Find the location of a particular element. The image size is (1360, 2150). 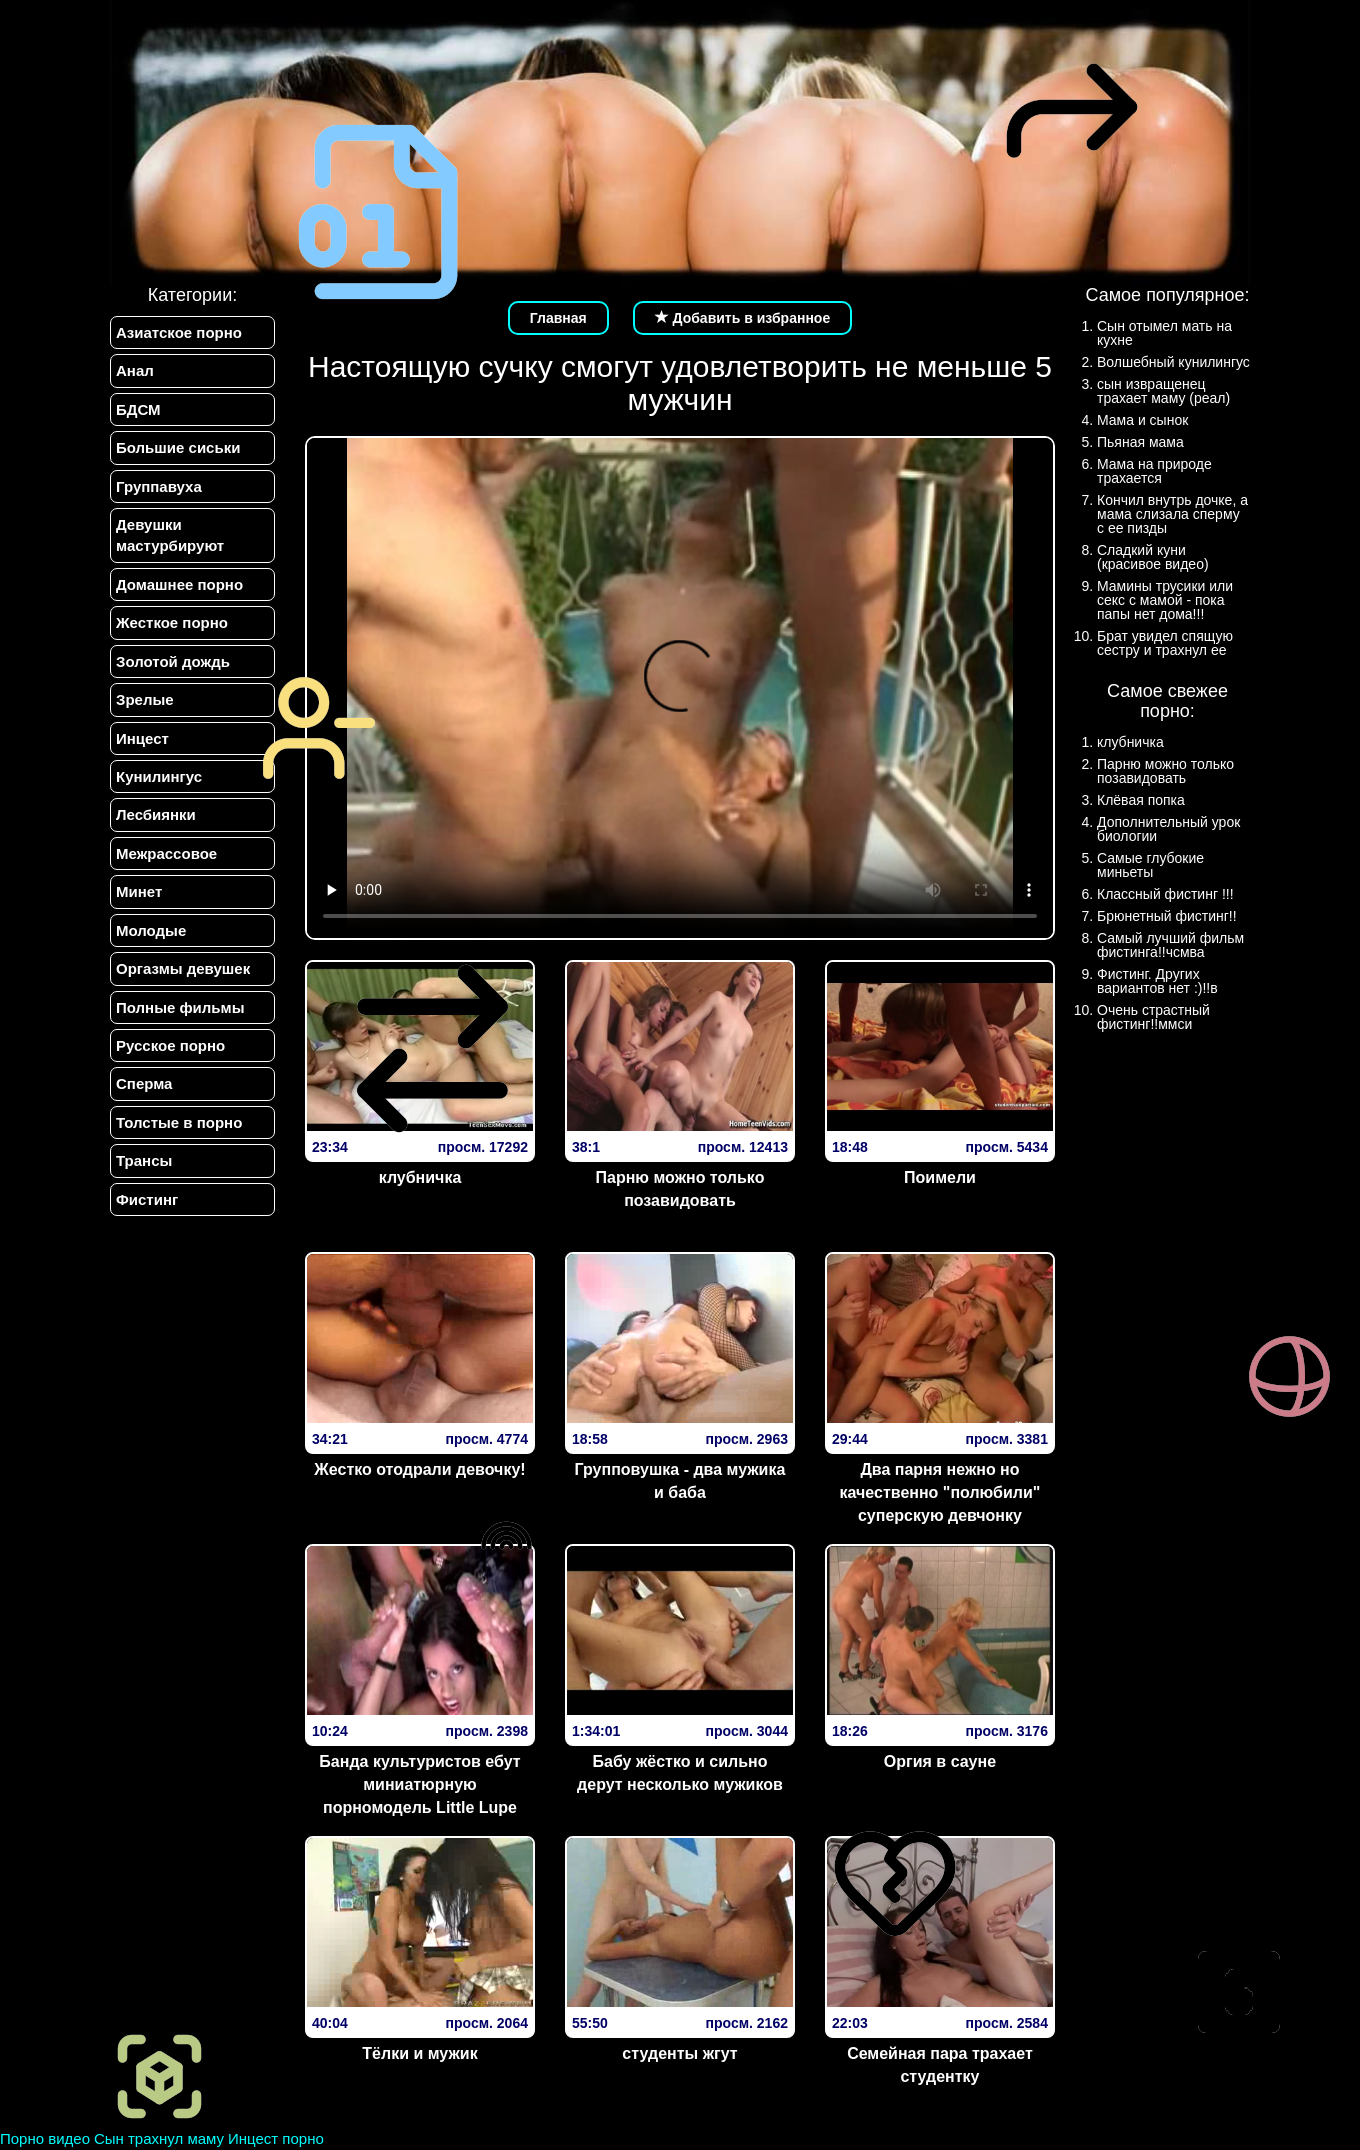

forward a message or email is located at coordinates (1072, 107).